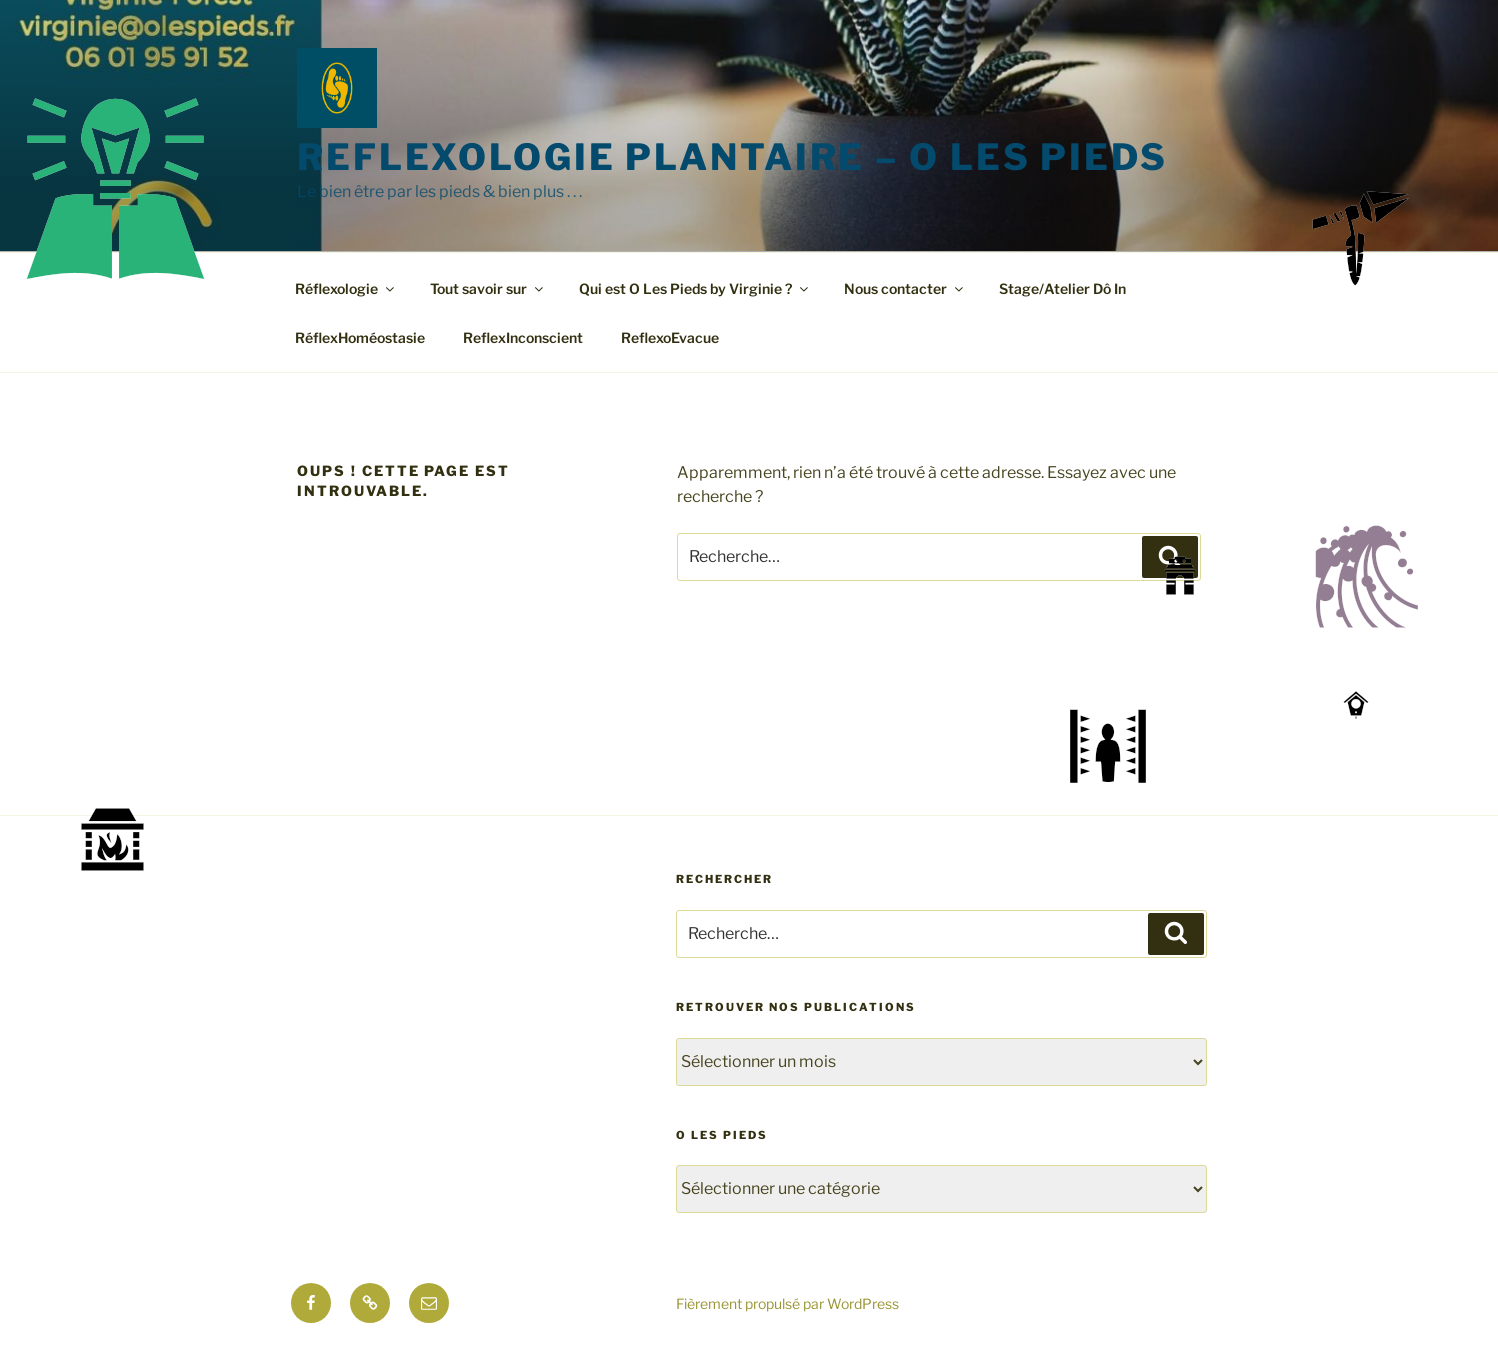 This screenshot has width=1498, height=1352. What do you see at coordinates (112, 839) in the screenshot?
I see `access fireplace or heating controls` at bounding box center [112, 839].